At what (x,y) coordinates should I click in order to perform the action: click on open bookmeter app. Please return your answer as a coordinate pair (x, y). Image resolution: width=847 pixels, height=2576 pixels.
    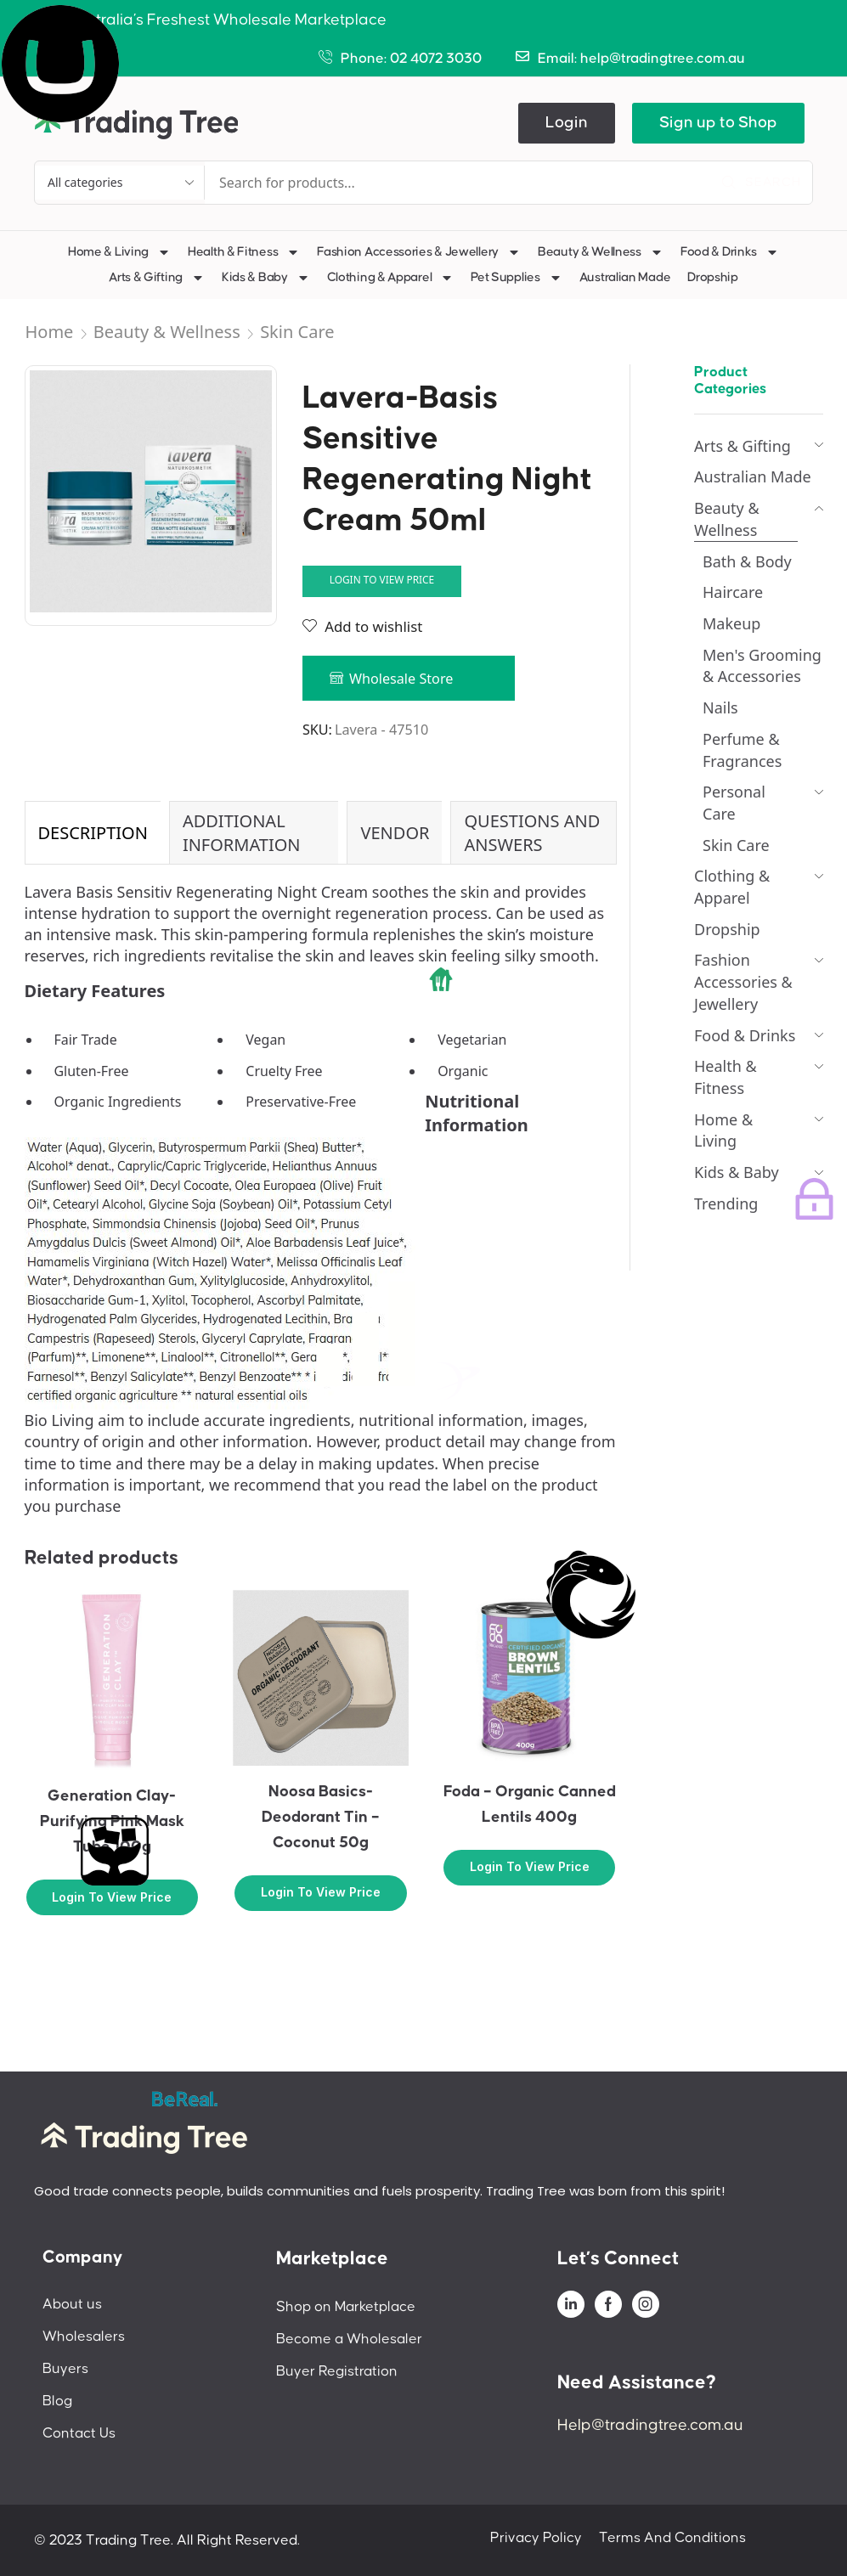
    Looking at the image, I should click on (365, 1333).